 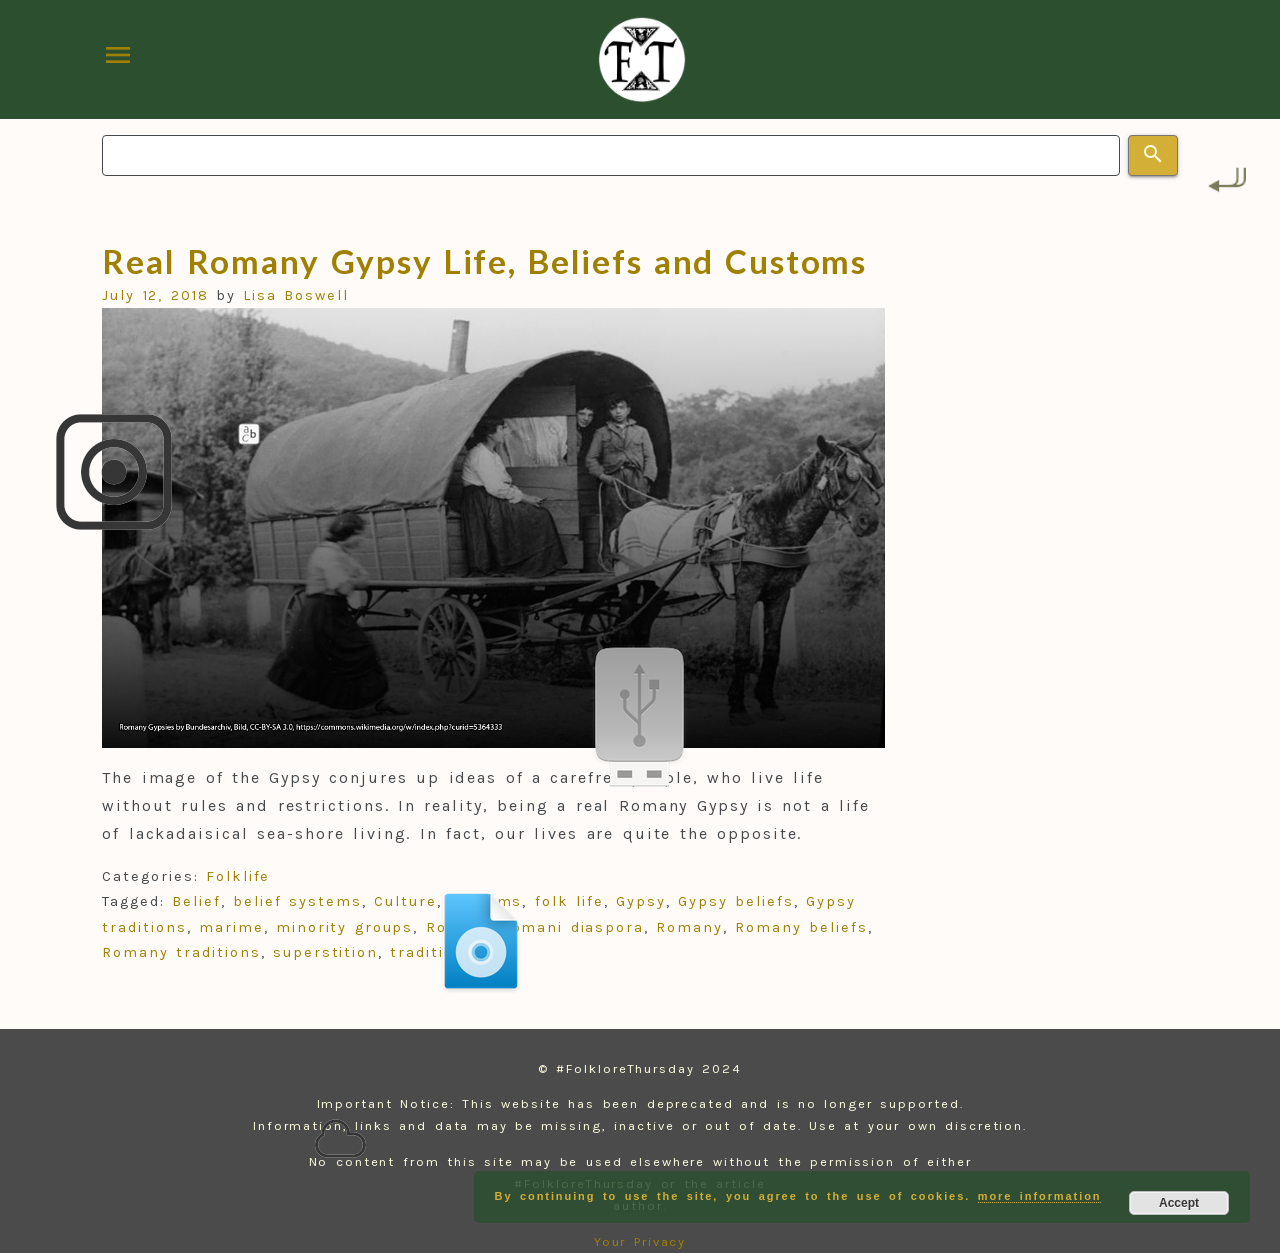 What do you see at coordinates (249, 434) in the screenshot?
I see `access font and typography settings` at bounding box center [249, 434].